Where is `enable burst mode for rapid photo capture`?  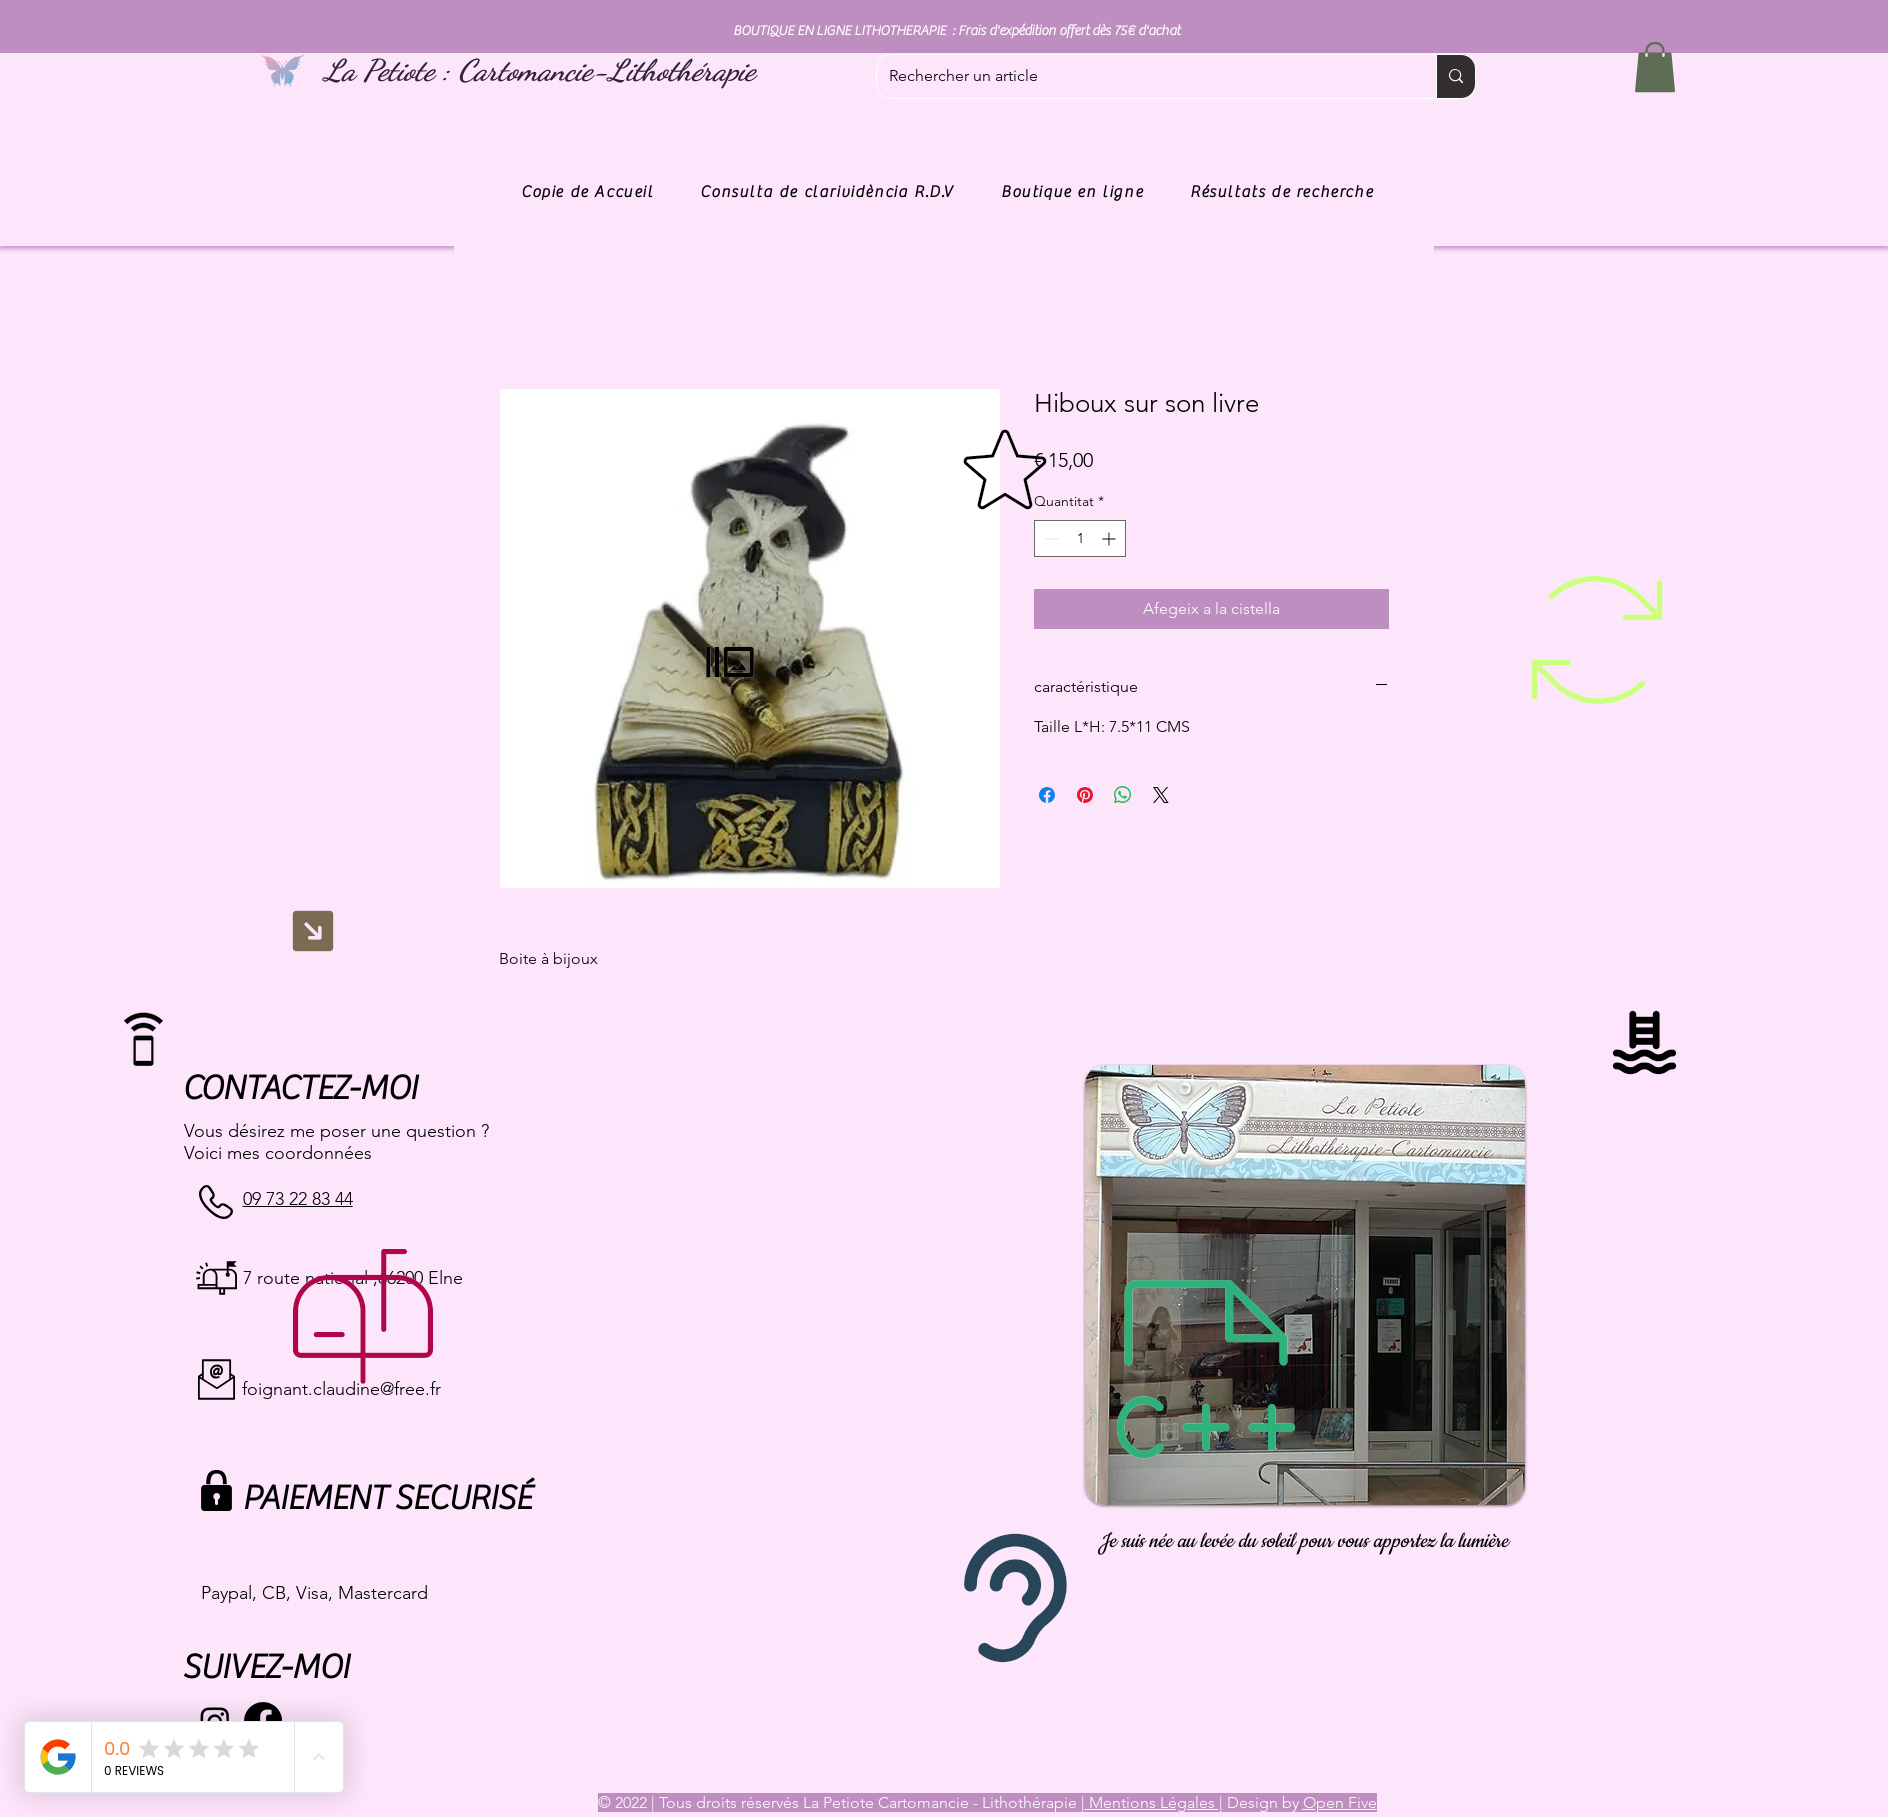
enable burst mode for rapid photo capture is located at coordinates (730, 662).